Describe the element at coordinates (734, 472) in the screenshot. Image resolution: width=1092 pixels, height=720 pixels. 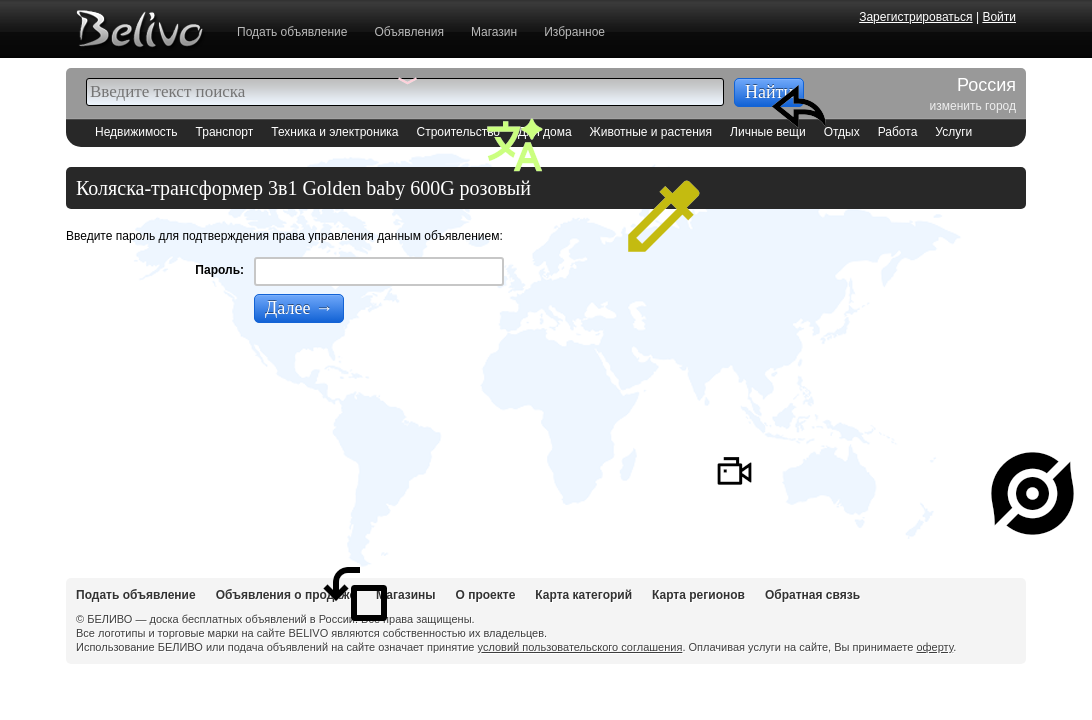
I see `start recording a video` at that location.